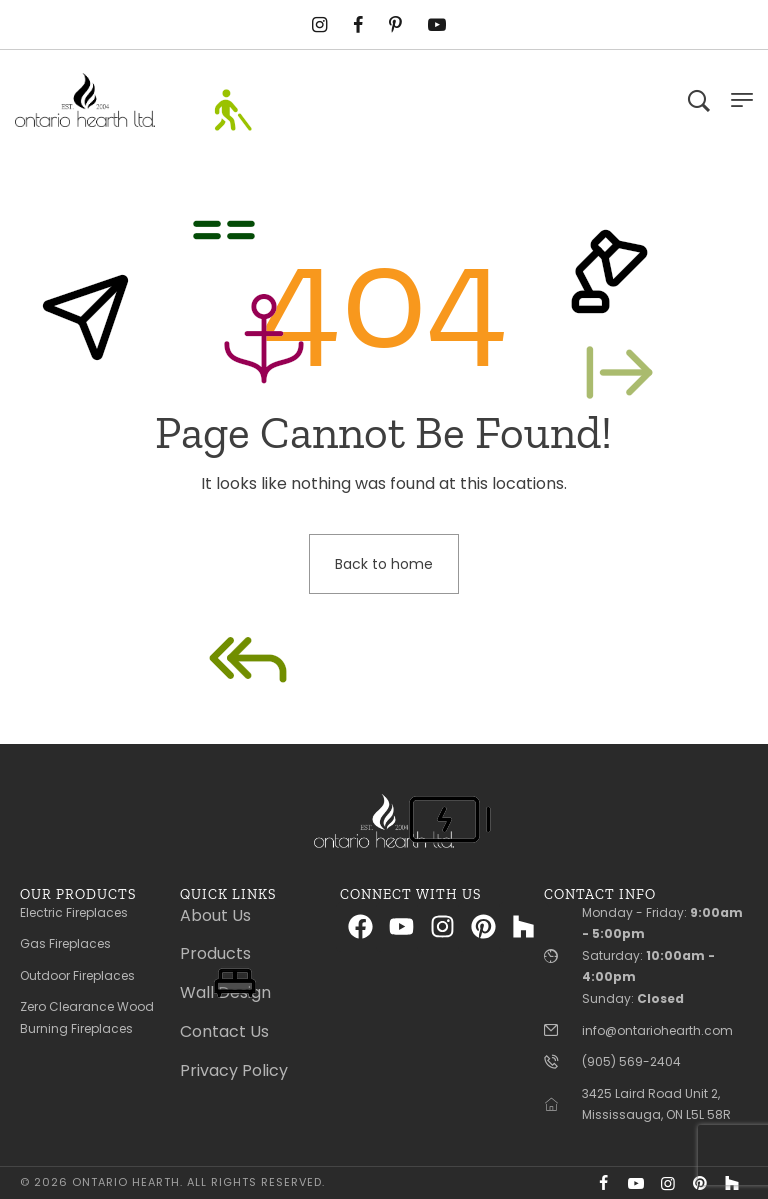  Describe the element at coordinates (224, 230) in the screenshot. I see `indicates equality or comparison between values` at that location.